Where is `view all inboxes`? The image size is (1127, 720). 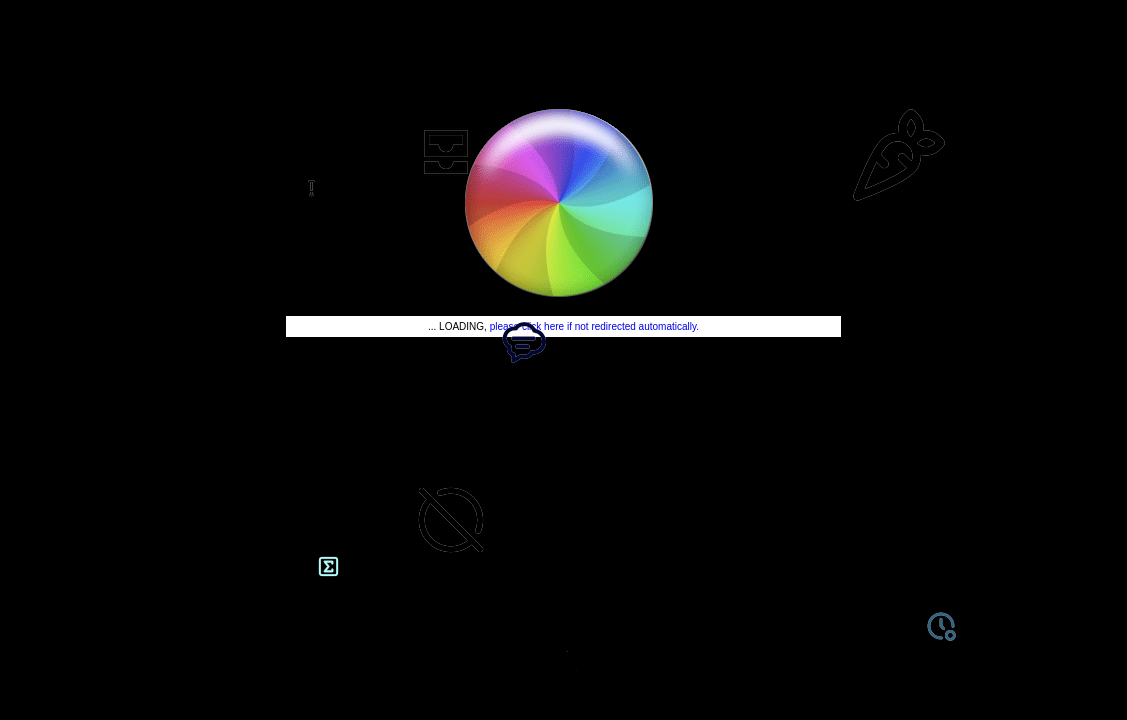
view all inboxes is located at coordinates (446, 152).